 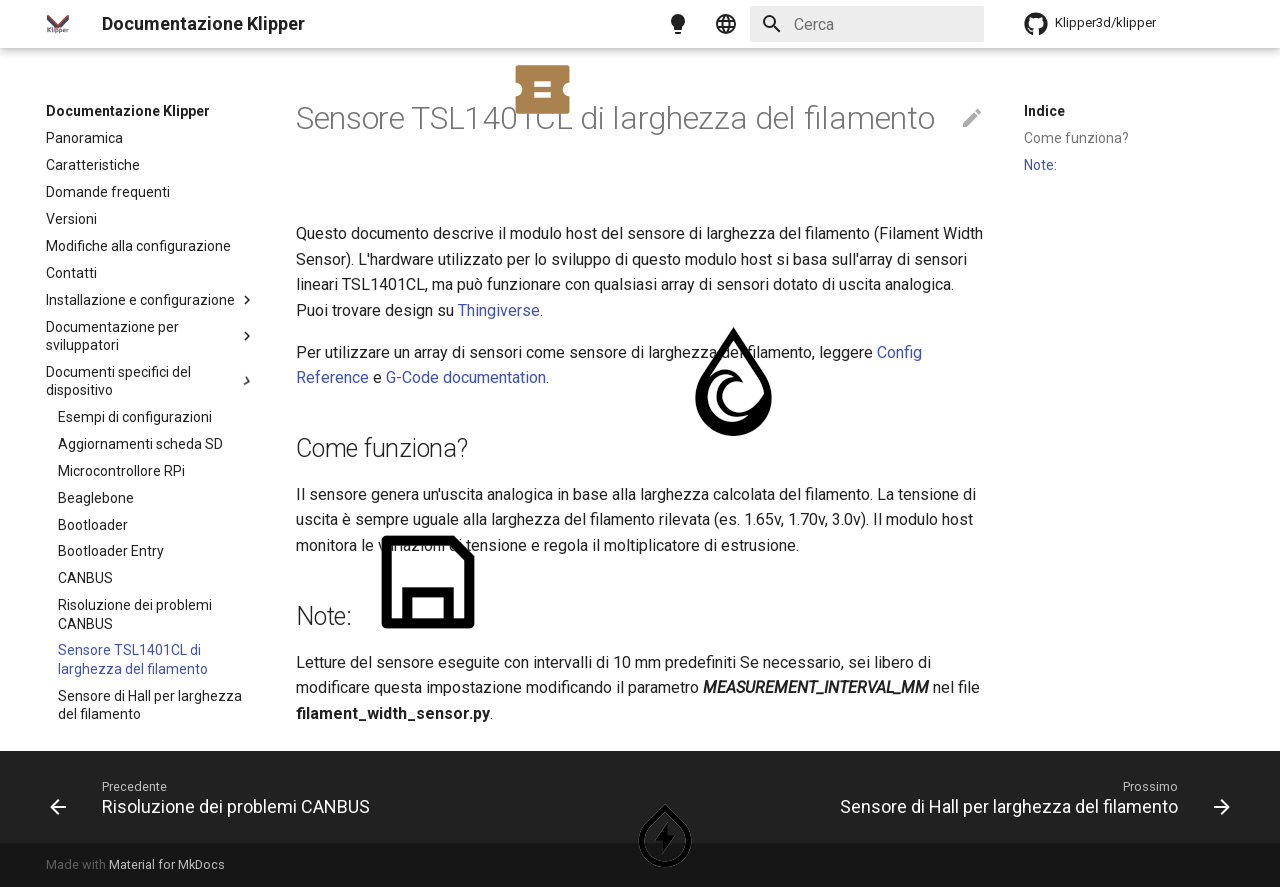 What do you see at coordinates (665, 838) in the screenshot?
I see `indicates hydroelectric or water-powered energy` at bounding box center [665, 838].